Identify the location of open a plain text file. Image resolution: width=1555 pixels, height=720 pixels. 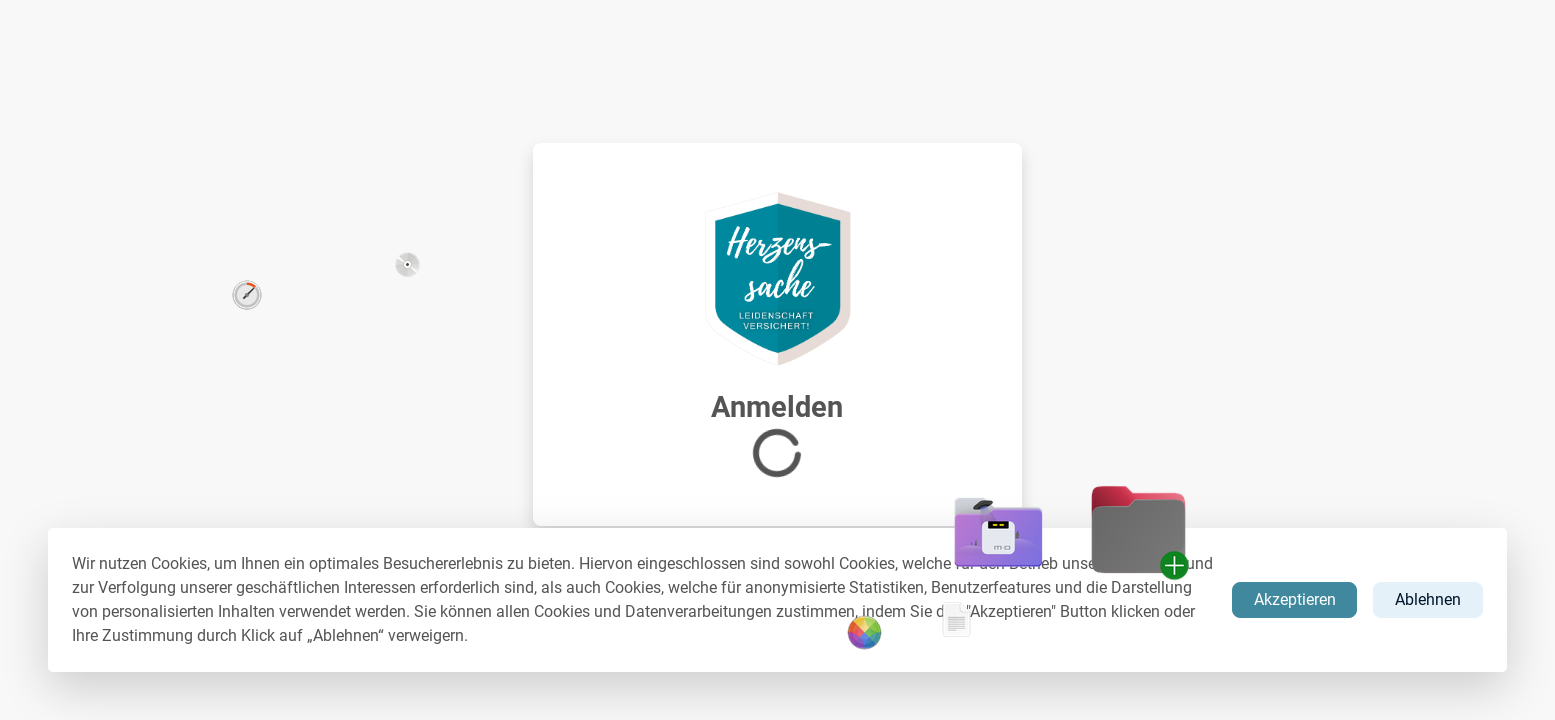
(956, 619).